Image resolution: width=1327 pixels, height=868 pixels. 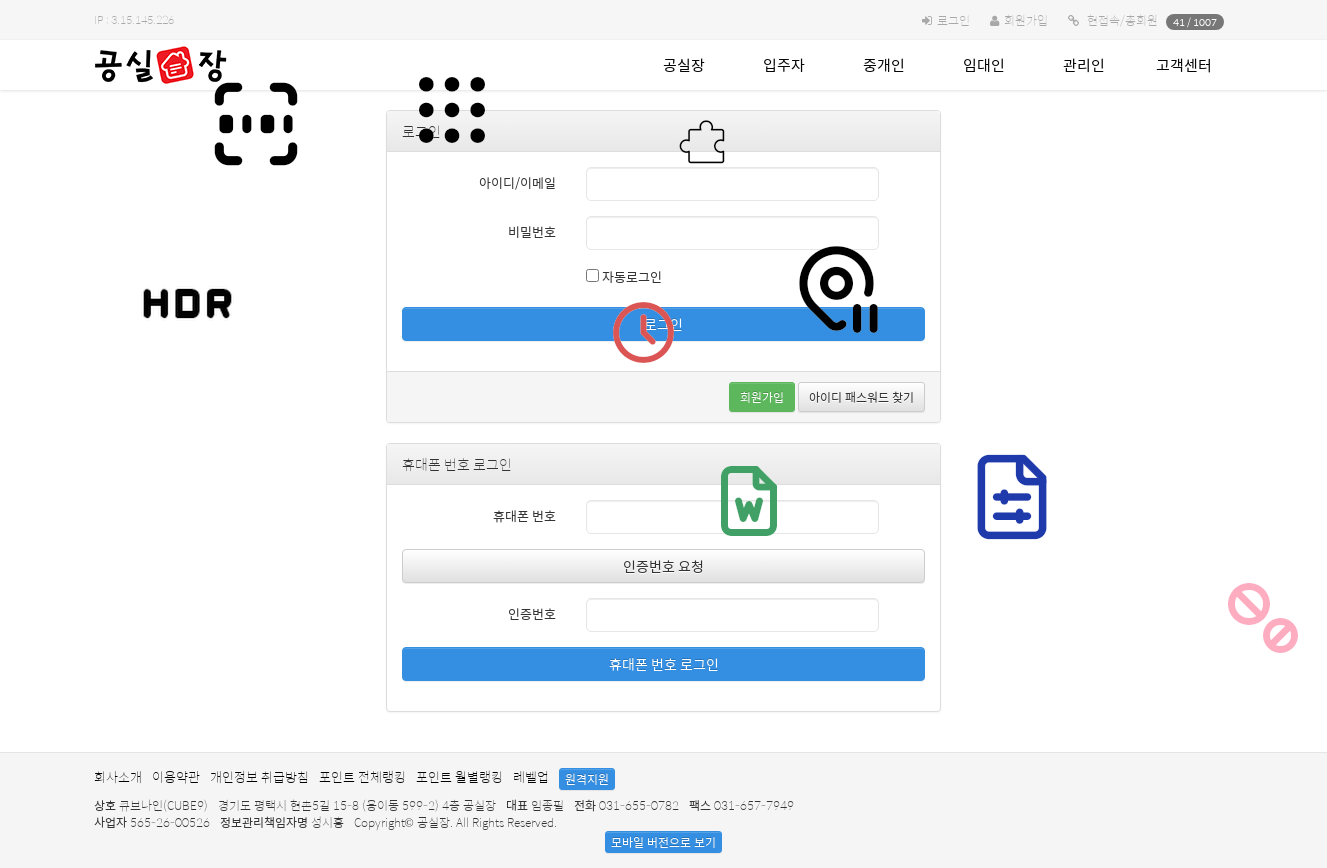 What do you see at coordinates (749, 501) in the screenshot?
I see `open a Microsoft Word document` at bounding box center [749, 501].